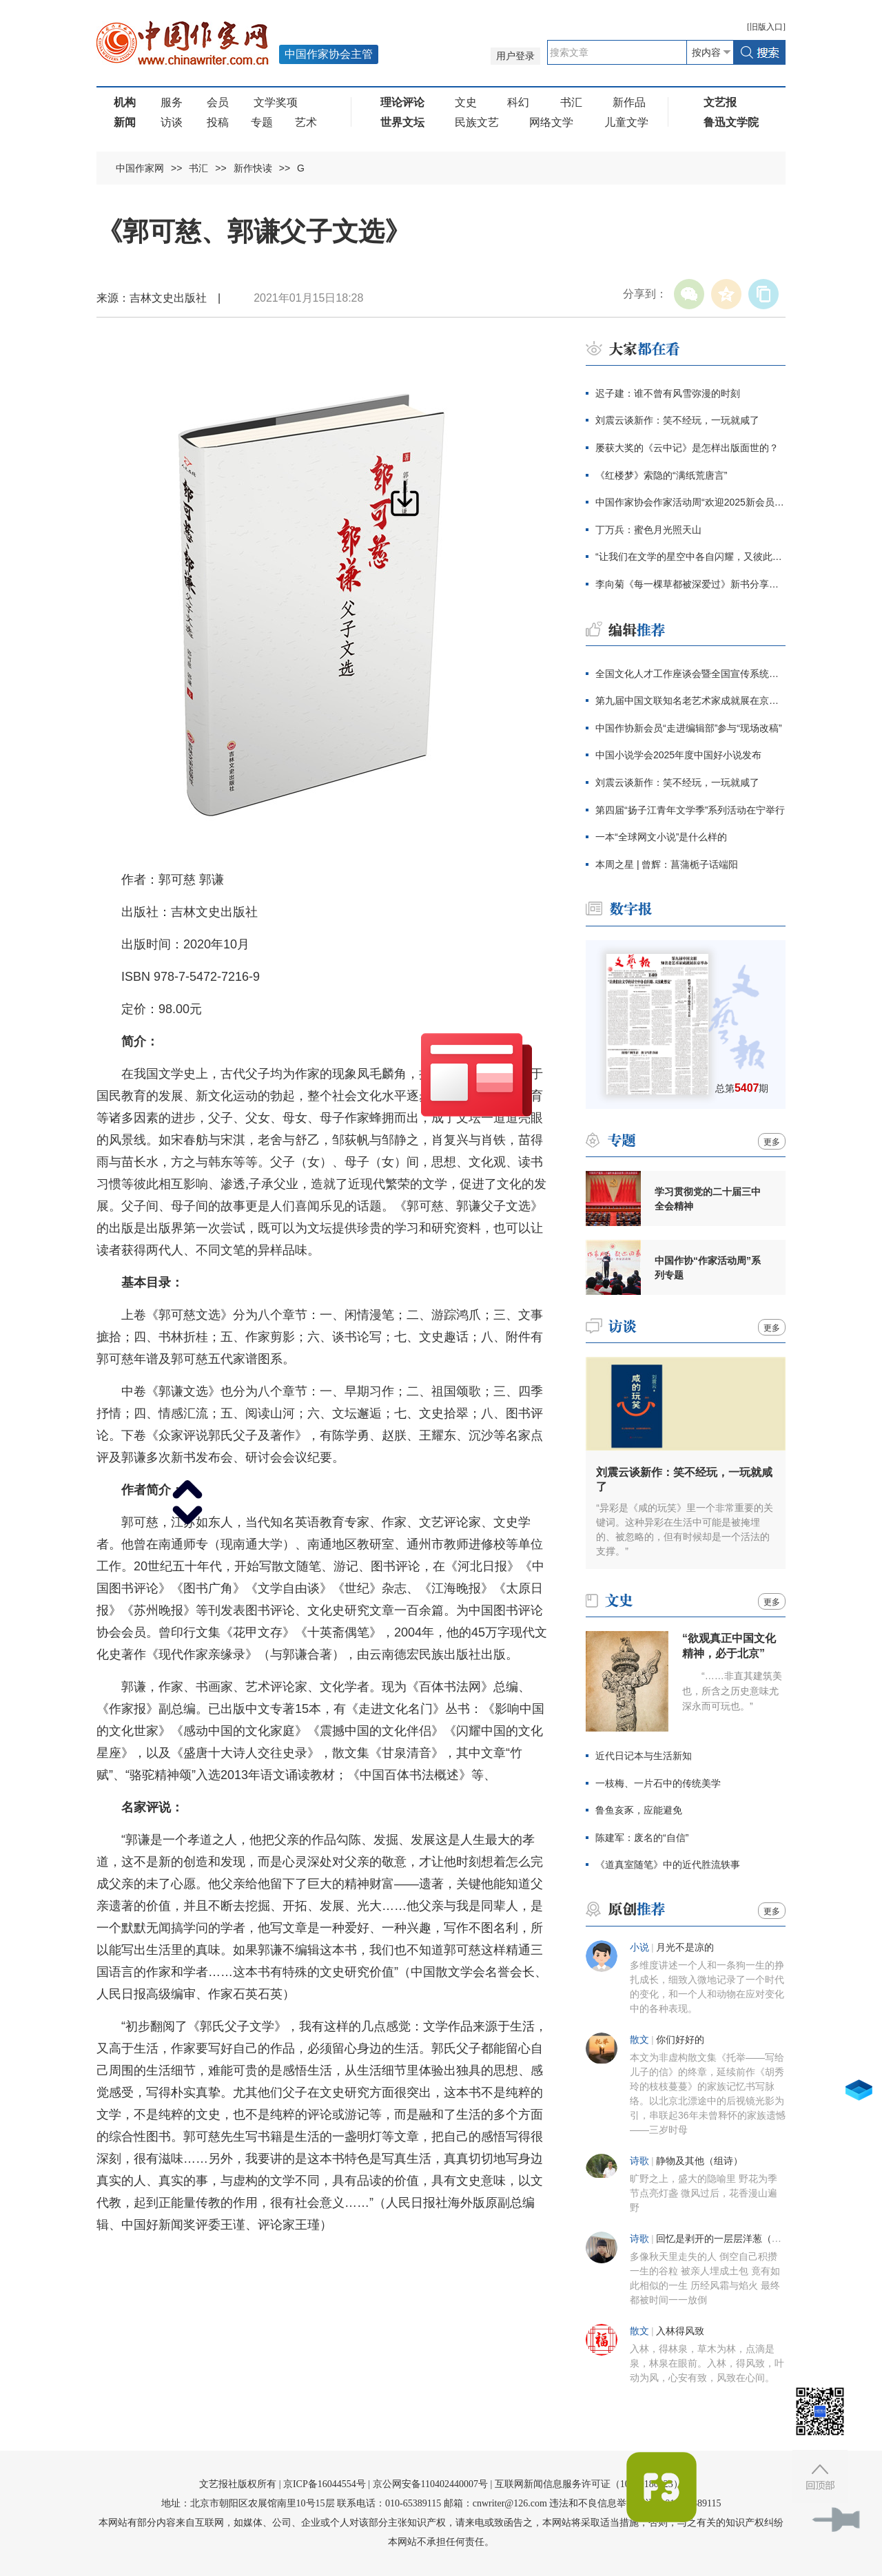 This screenshot has width=882, height=2576. Describe the element at coordinates (404, 498) in the screenshot. I see `download a file or document` at that location.